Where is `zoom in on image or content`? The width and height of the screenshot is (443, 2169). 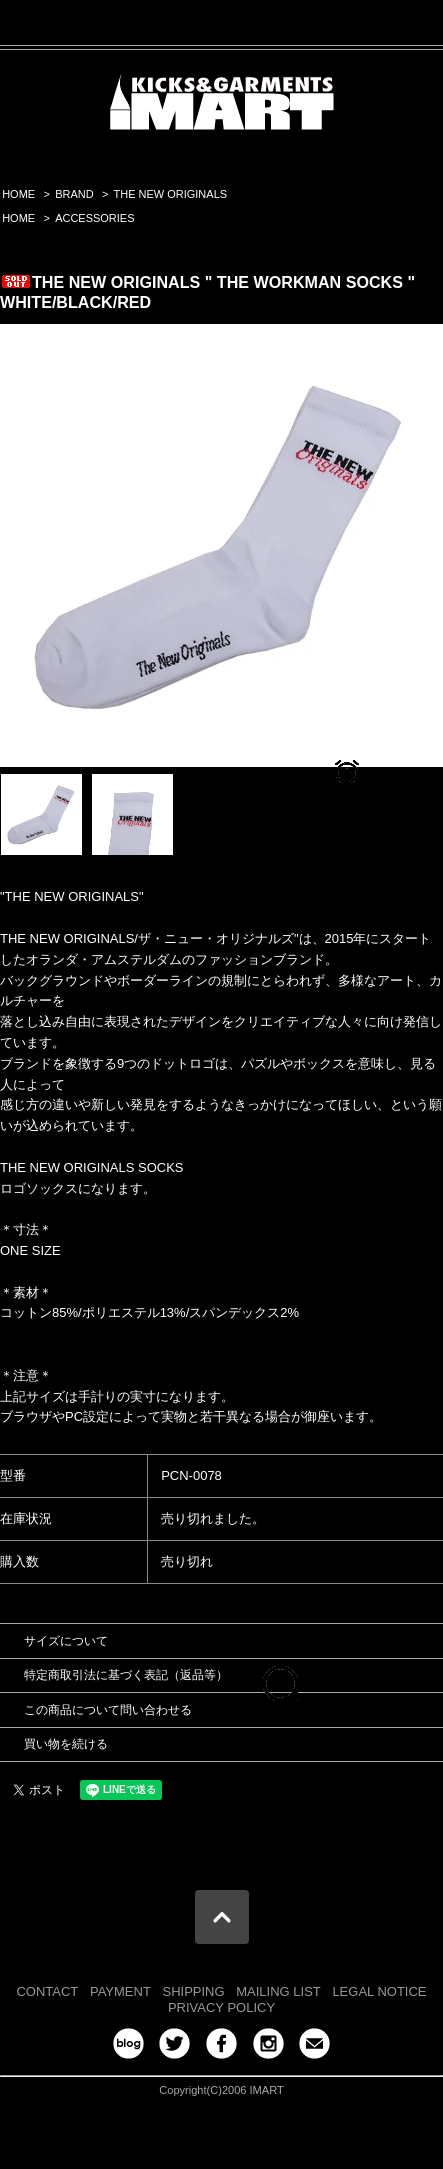 zoom in on image or content is located at coordinates (280, 1683).